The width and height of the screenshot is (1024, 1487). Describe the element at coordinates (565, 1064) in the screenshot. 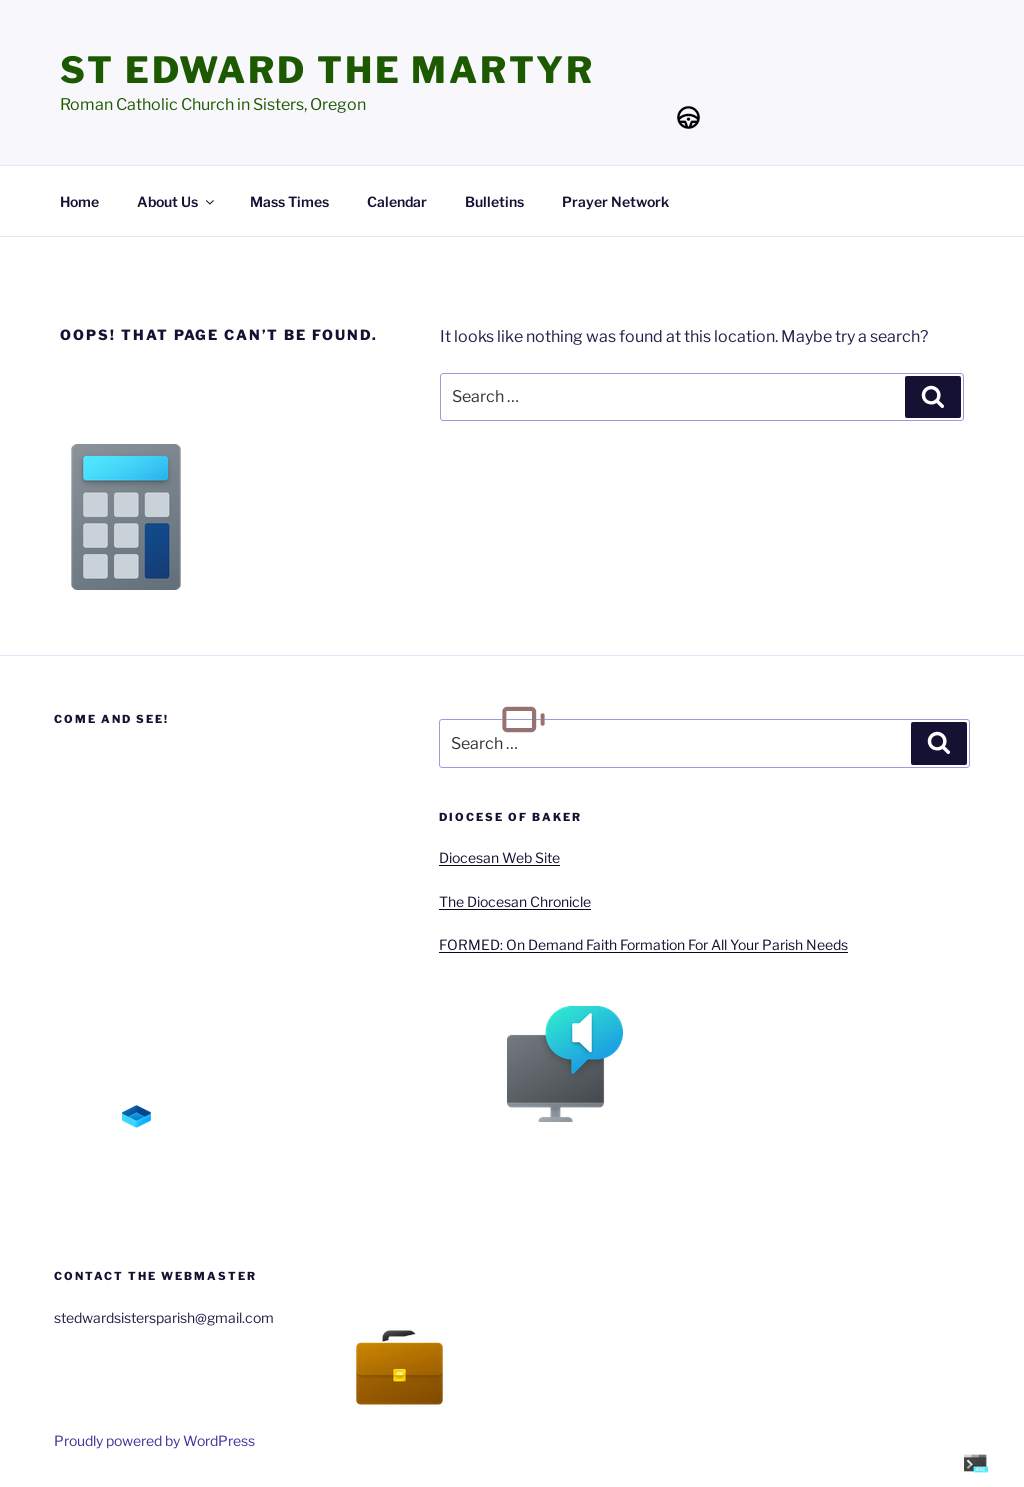

I see `open the narrator accessibility app` at that location.